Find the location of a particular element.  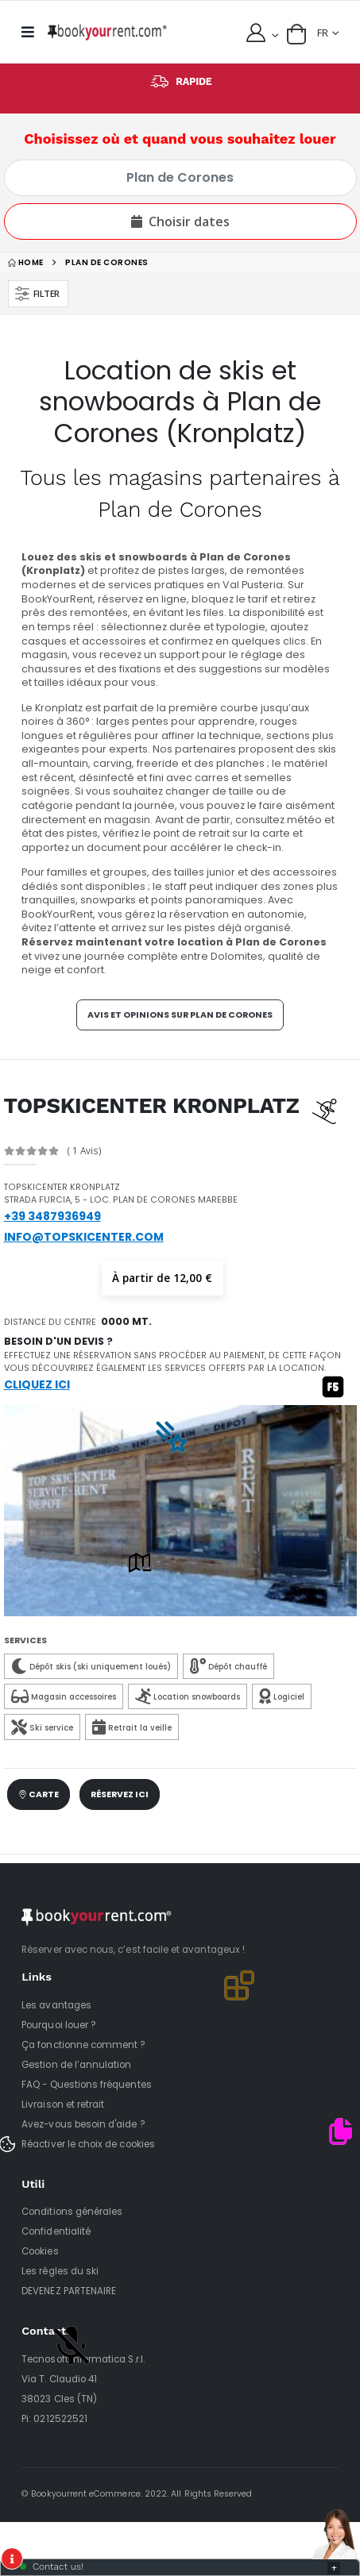

remove a location from the map is located at coordinates (139, 1562).